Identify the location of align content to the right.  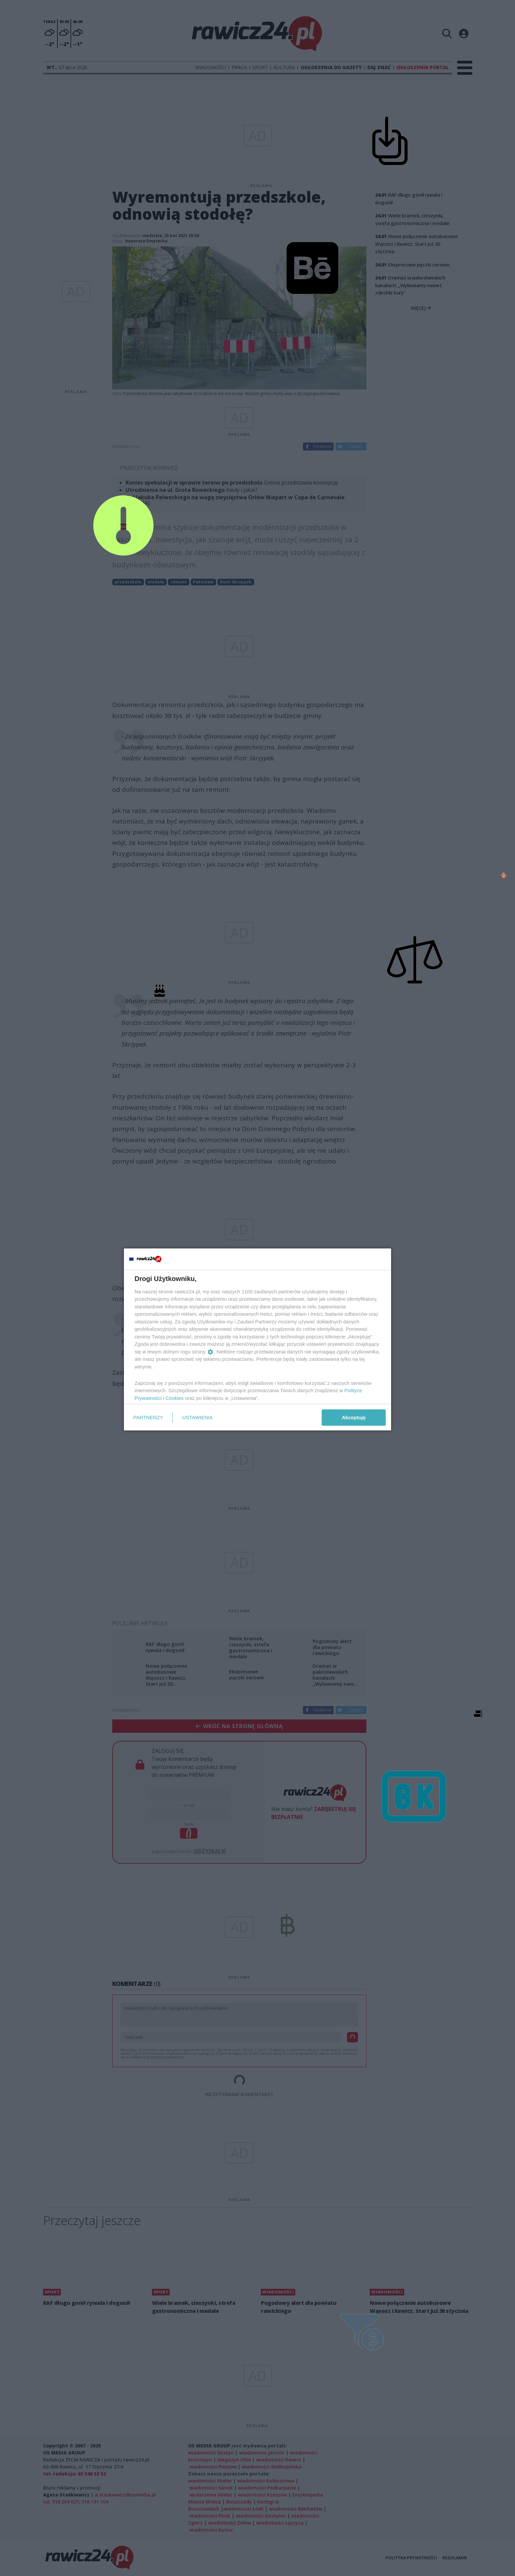
(478, 1713).